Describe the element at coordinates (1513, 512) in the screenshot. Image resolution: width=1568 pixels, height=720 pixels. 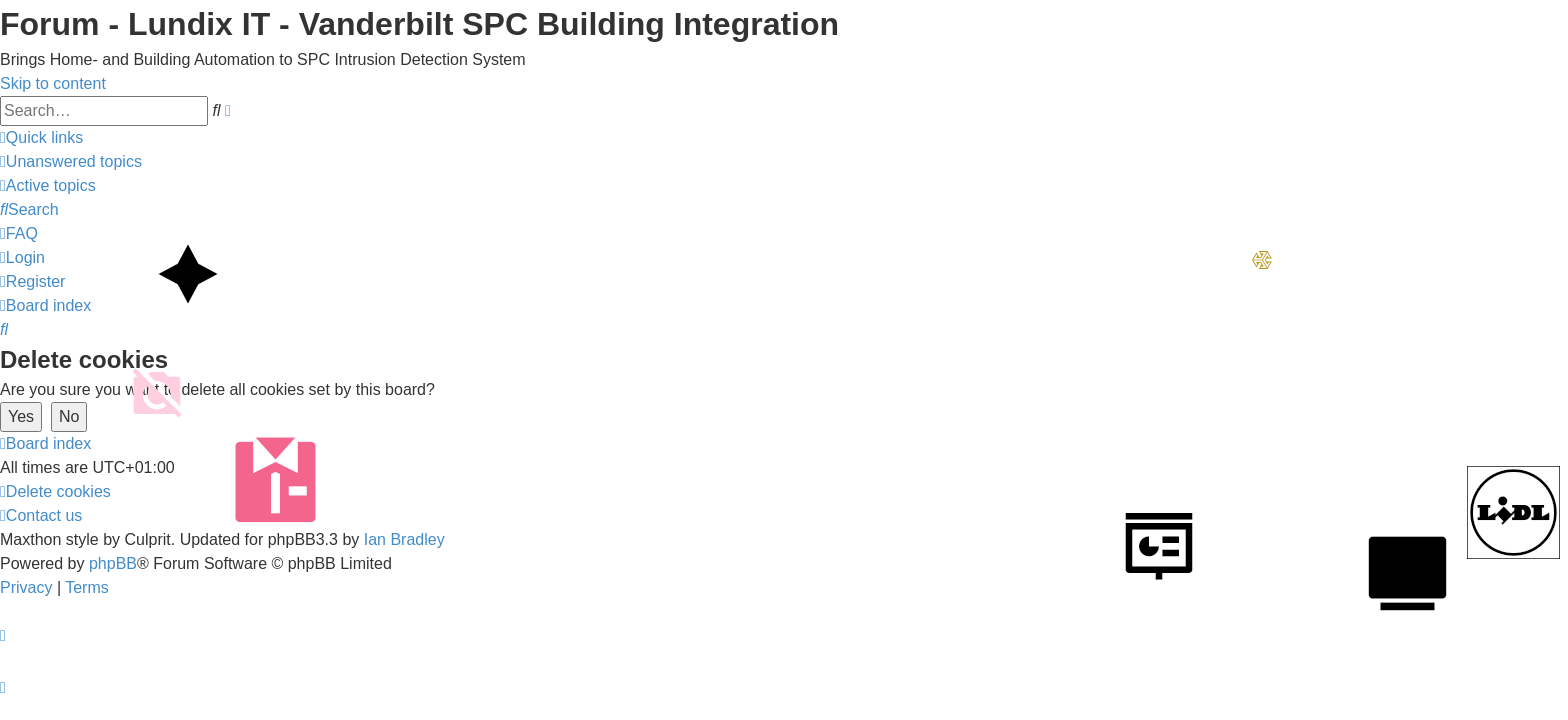
I see `open the Lidl shopping app` at that location.